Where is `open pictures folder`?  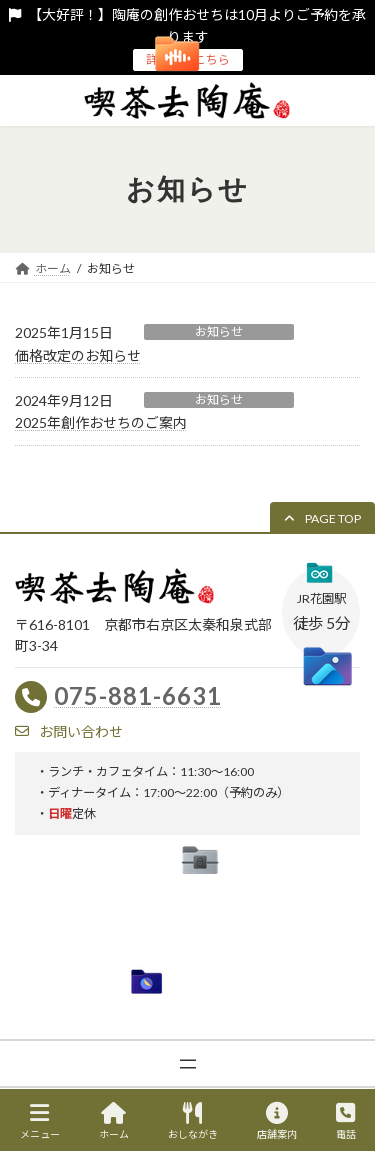 open pictures folder is located at coordinates (327, 667).